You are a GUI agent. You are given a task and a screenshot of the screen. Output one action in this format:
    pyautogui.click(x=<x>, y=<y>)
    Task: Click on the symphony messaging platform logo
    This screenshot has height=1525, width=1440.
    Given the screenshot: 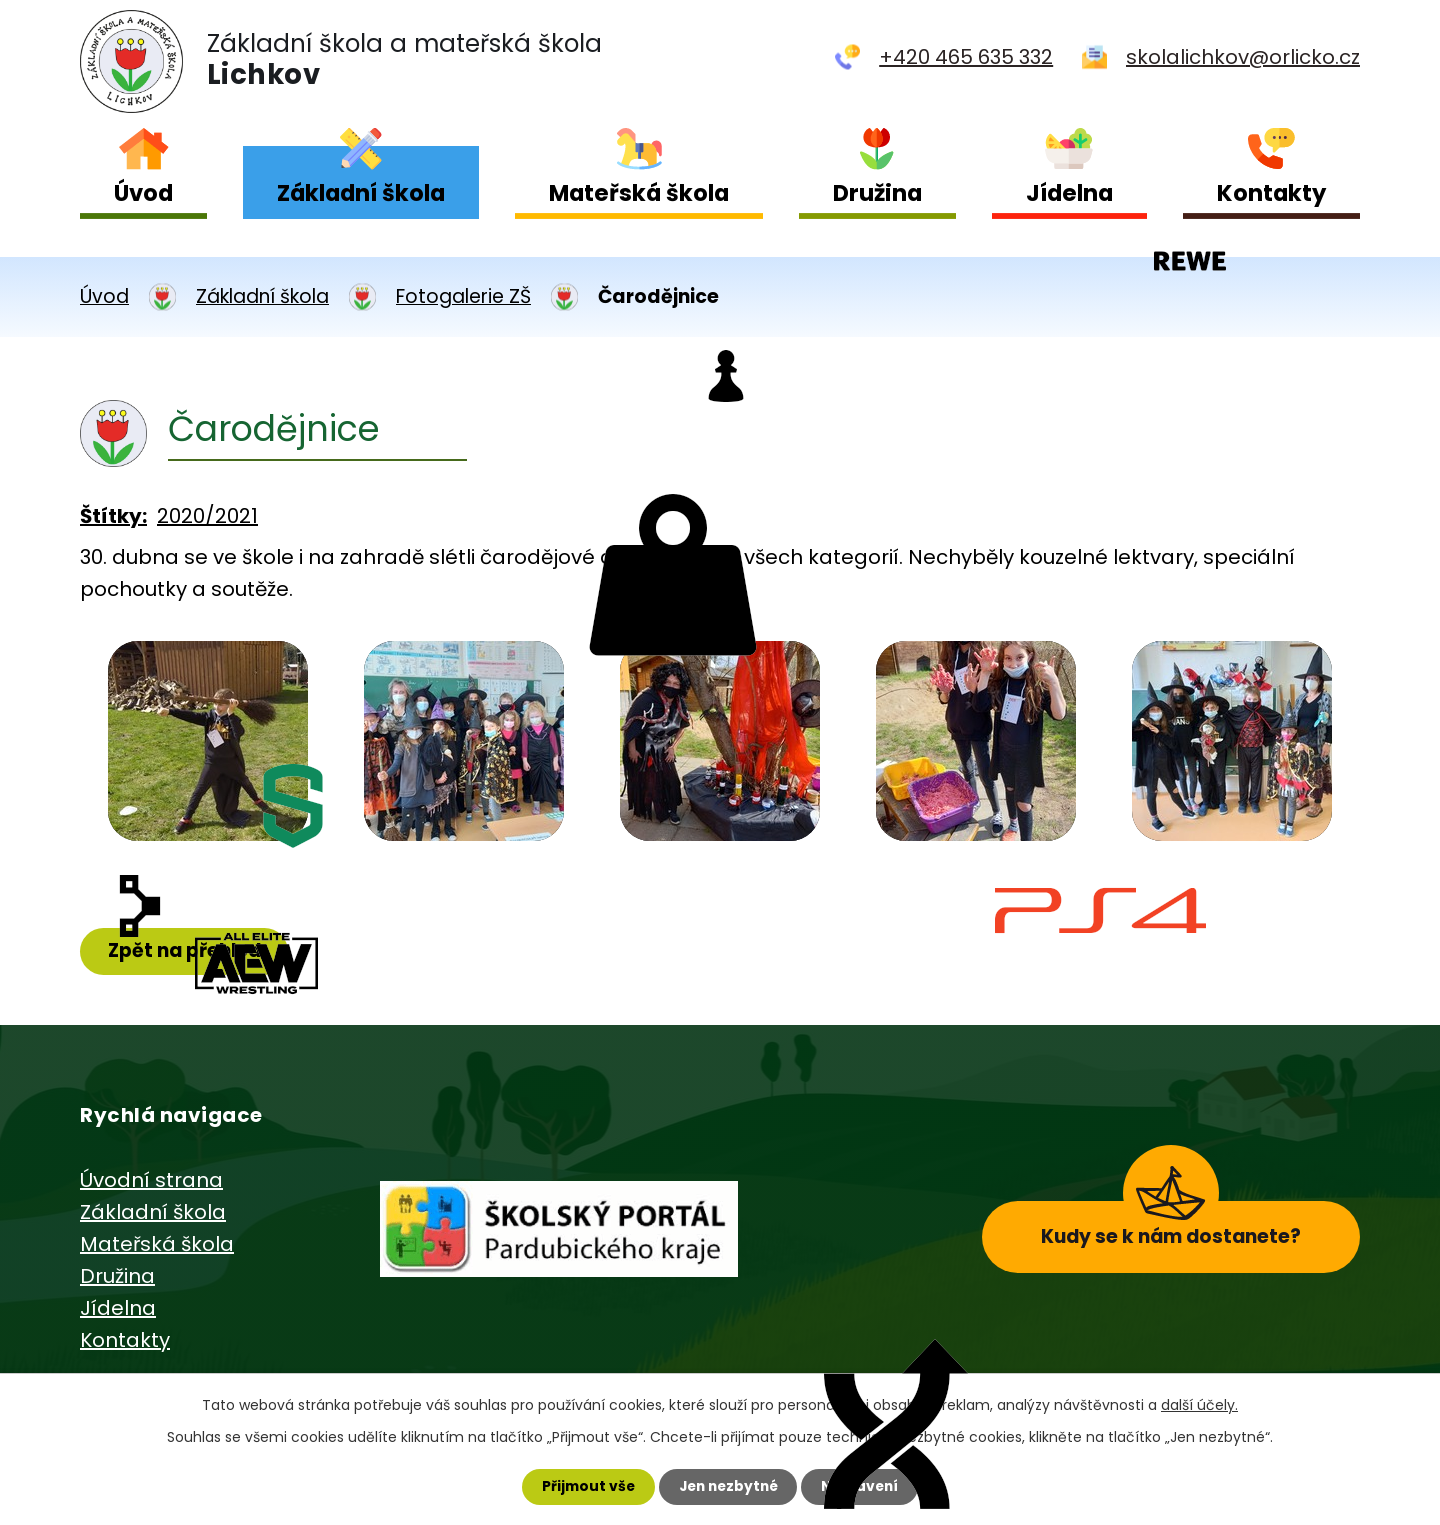 What is the action you would take?
    pyautogui.click(x=293, y=806)
    